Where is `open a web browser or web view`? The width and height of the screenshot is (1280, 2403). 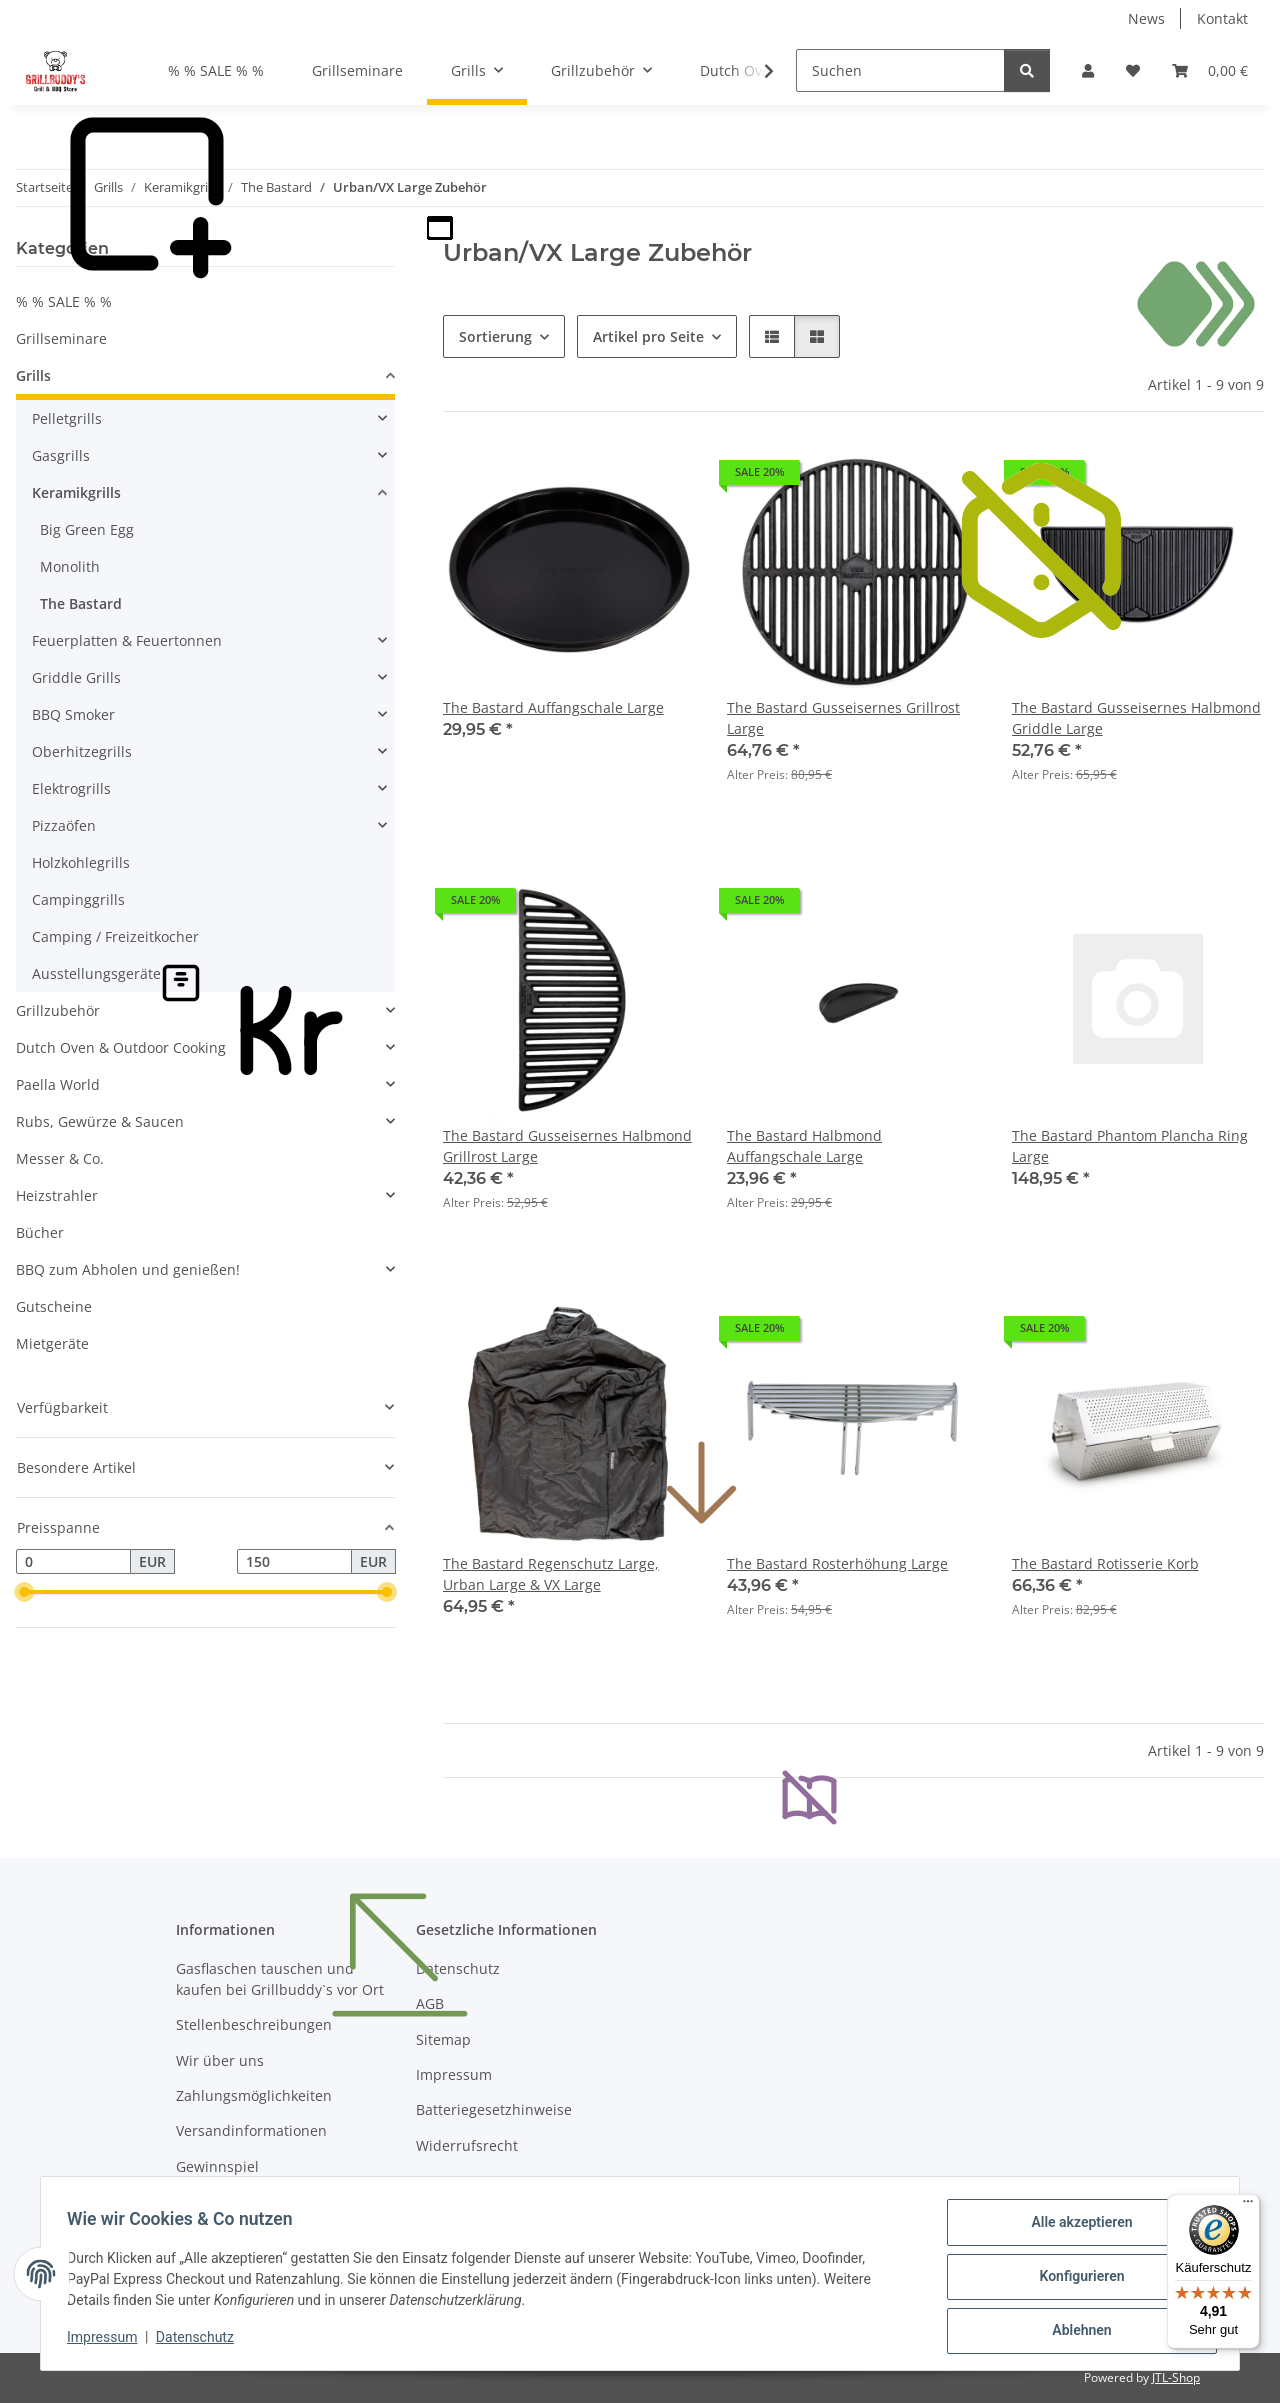
open a web browser or web view is located at coordinates (440, 228).